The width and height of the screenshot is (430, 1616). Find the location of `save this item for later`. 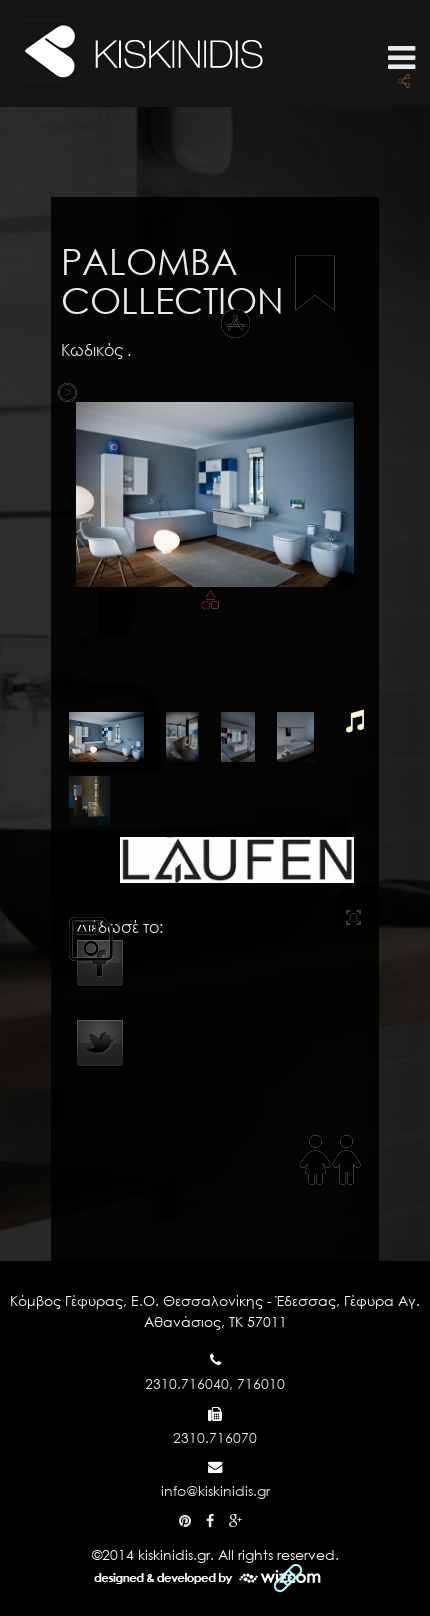

save this item for later is located at coordinates (315, 283).